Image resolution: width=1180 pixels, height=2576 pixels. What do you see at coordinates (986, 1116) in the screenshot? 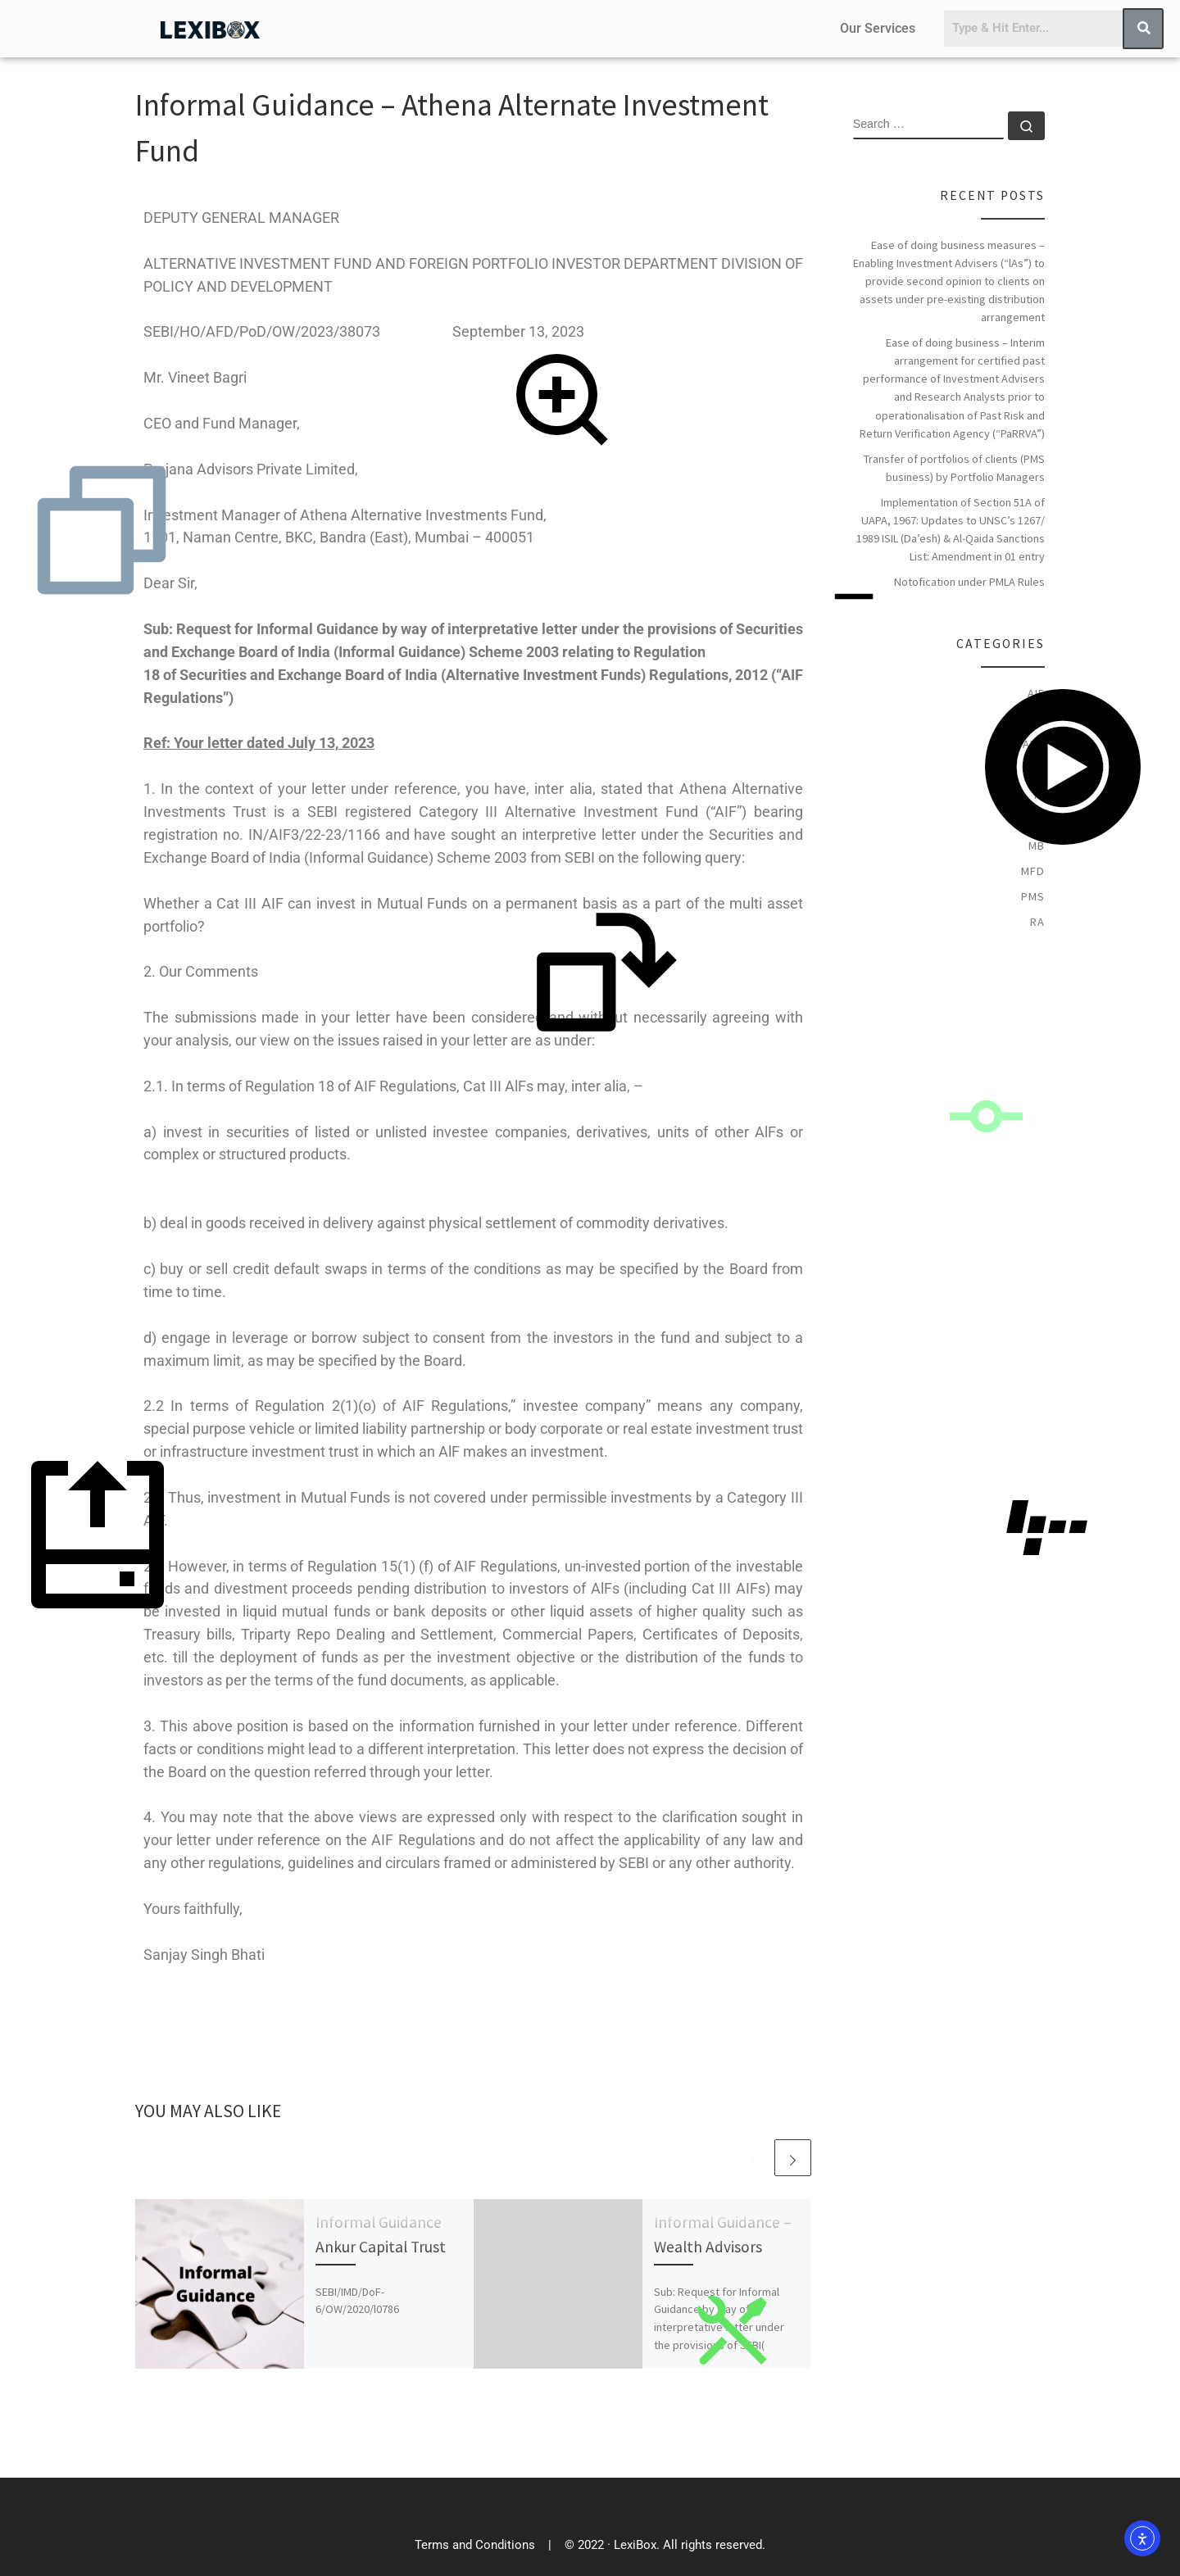
I see `view commit history in version control` at bounding box center [986, 1116].